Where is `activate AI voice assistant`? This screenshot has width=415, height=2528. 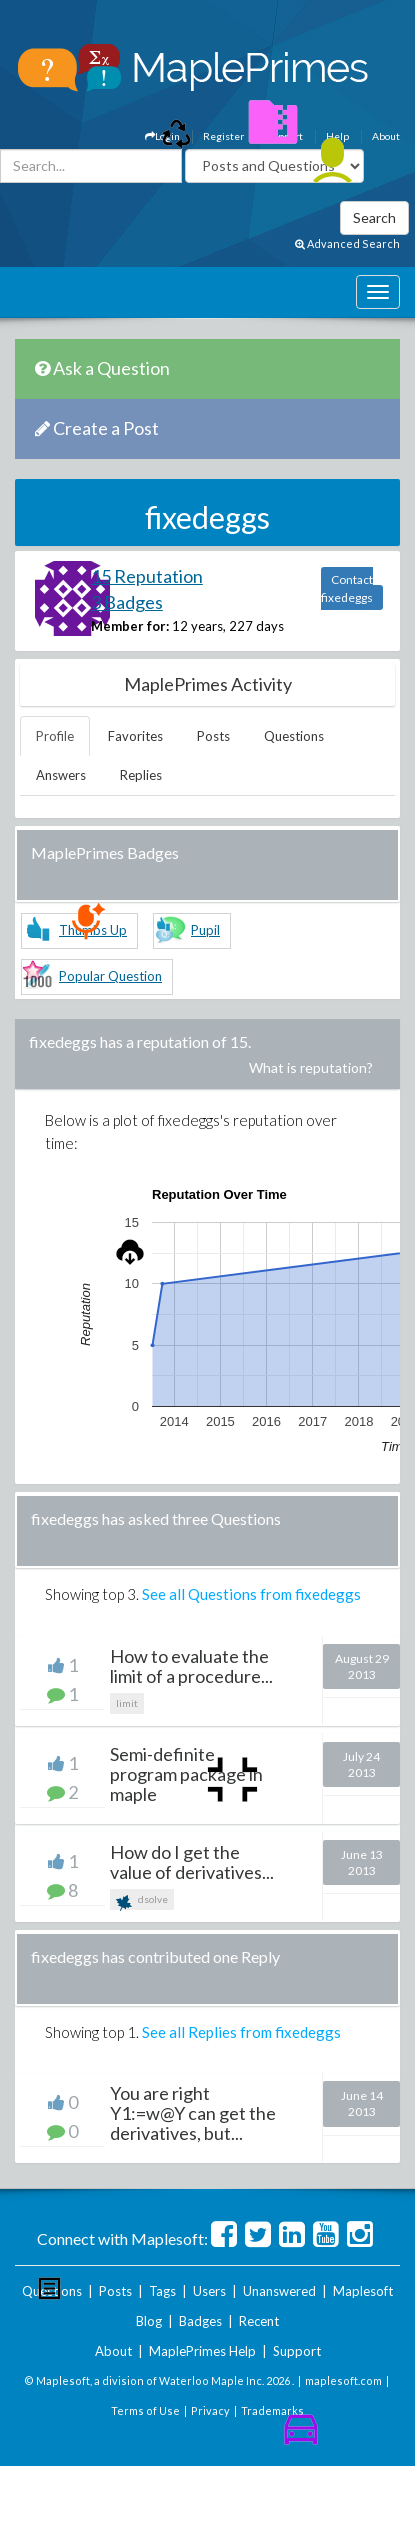
activate AI voice assistant is located at coordinates (86, 922).